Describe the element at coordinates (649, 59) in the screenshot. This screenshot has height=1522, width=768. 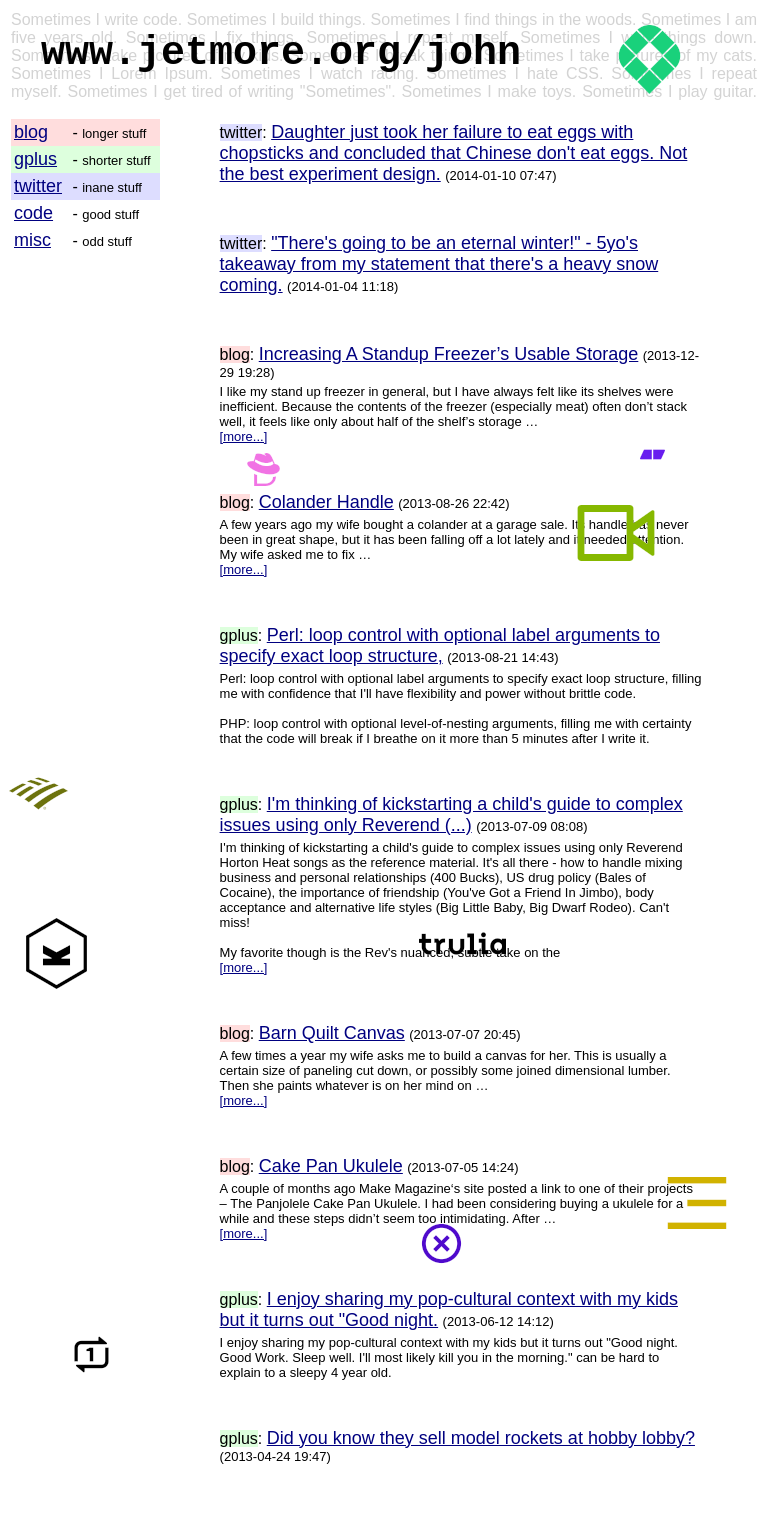
I see `MapTiler company logo` at that location.